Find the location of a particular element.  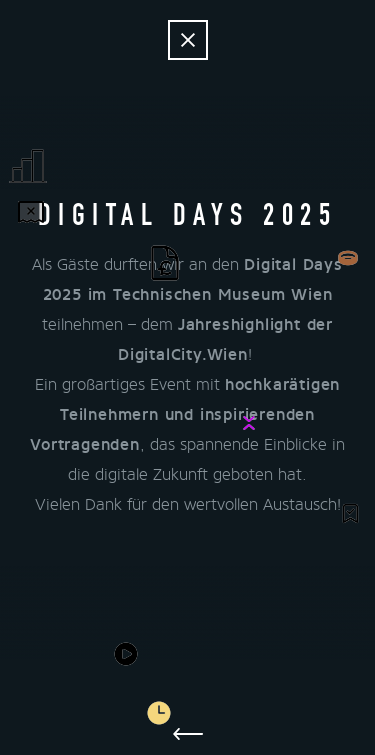

view current time is located at coordinates (159, 713).